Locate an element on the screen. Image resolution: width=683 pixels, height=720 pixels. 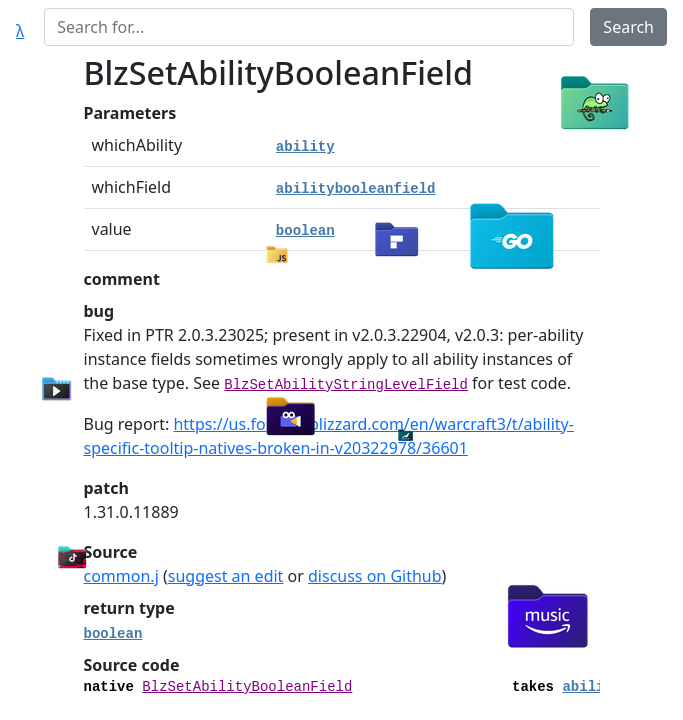
open folder containing Go language projects is located at coordinates (511, 238).